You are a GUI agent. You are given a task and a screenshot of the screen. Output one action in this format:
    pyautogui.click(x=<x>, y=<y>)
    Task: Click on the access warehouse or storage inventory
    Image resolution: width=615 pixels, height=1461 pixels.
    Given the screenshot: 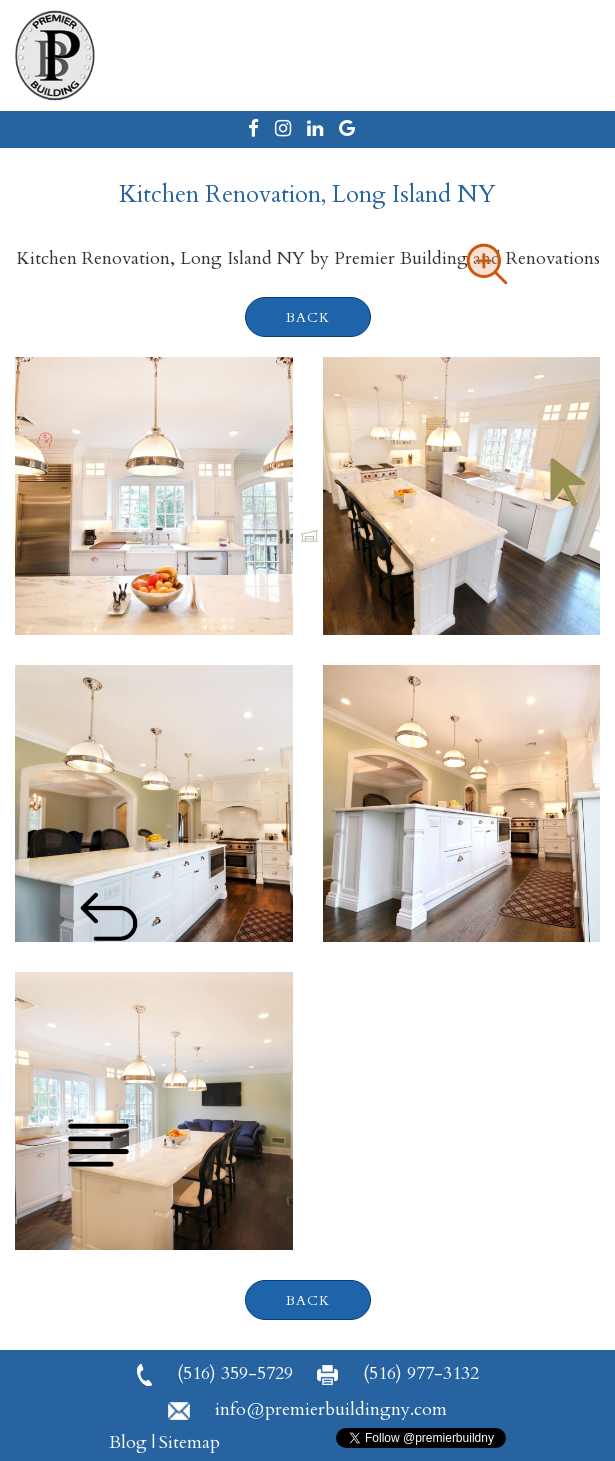 What is the action you would take?
    pyautogui.click(x=309, y=536)
    